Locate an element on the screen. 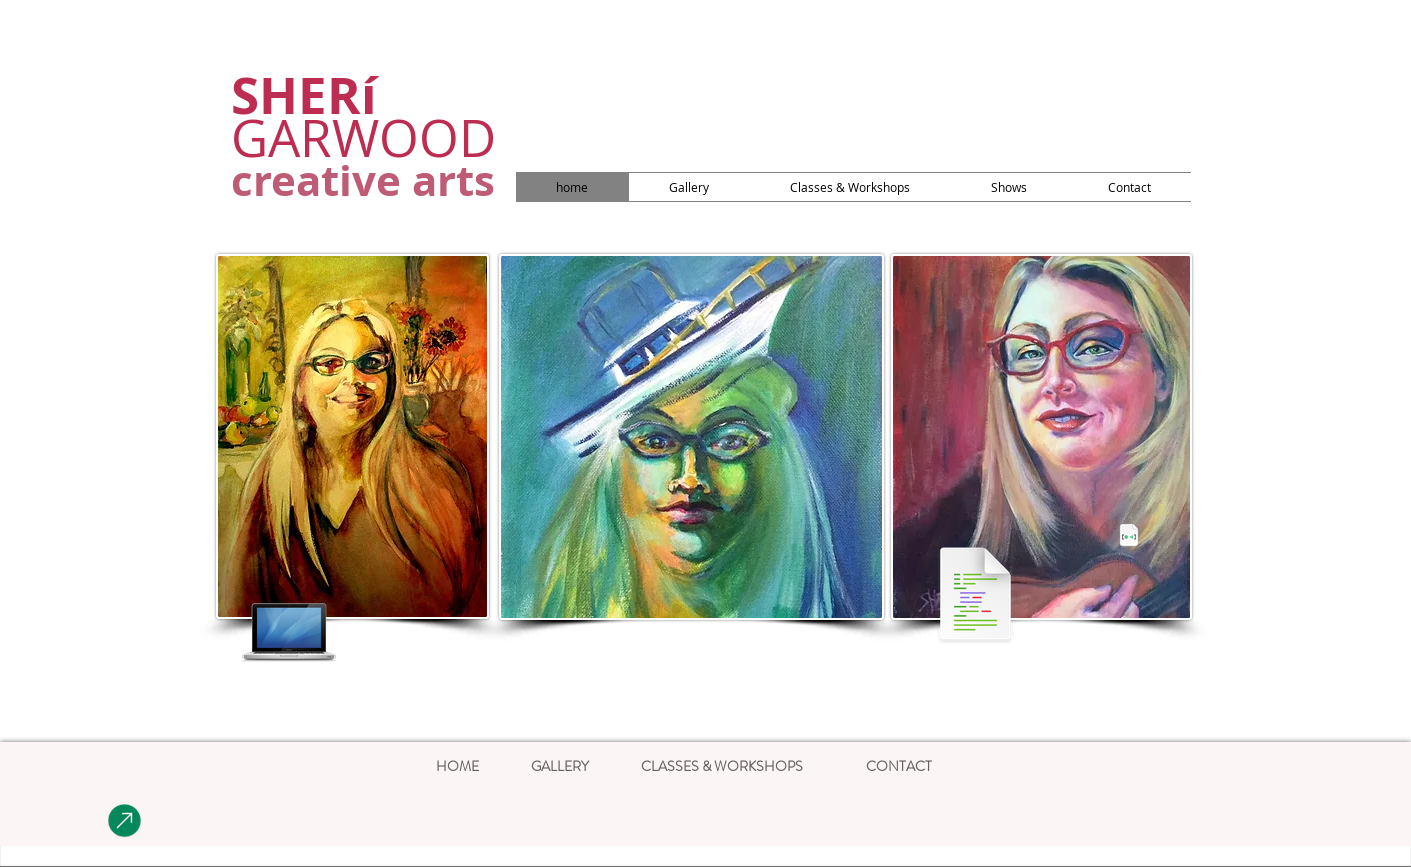 The width and height of the screenshot is (1411, 867). represents this macbook in system preferences or device settings is located at coordinates (289, 627).